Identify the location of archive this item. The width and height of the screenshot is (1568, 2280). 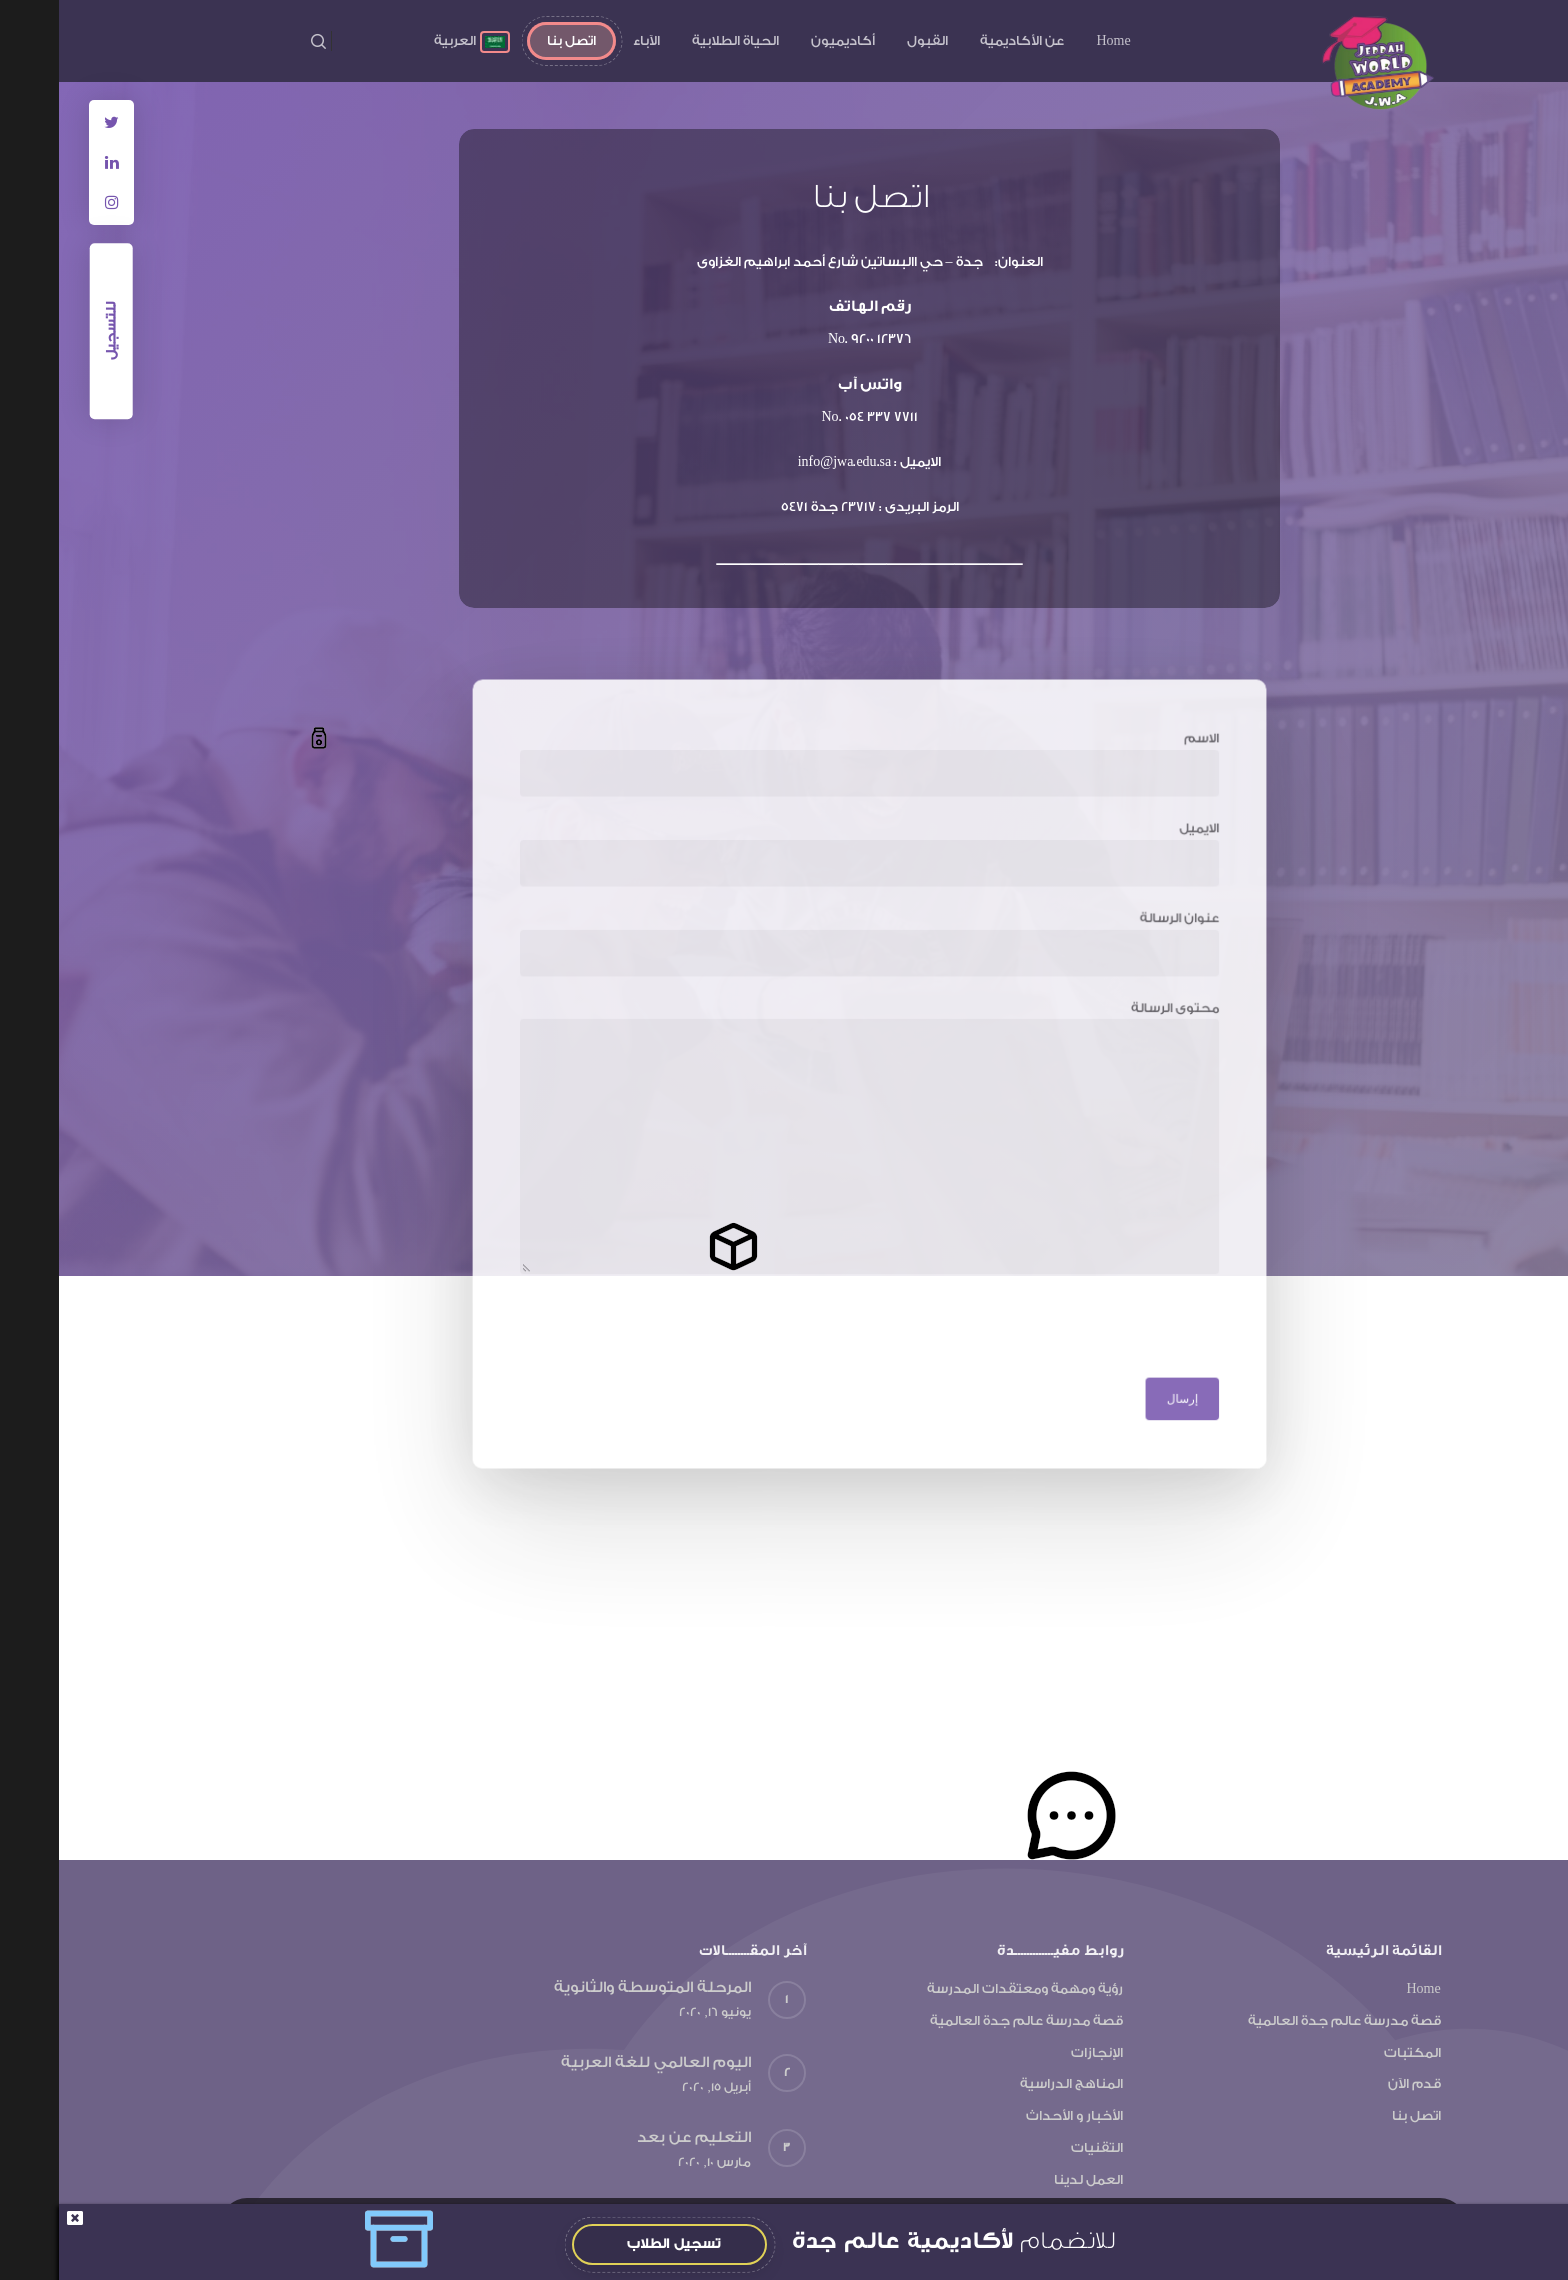
(399, 2239).